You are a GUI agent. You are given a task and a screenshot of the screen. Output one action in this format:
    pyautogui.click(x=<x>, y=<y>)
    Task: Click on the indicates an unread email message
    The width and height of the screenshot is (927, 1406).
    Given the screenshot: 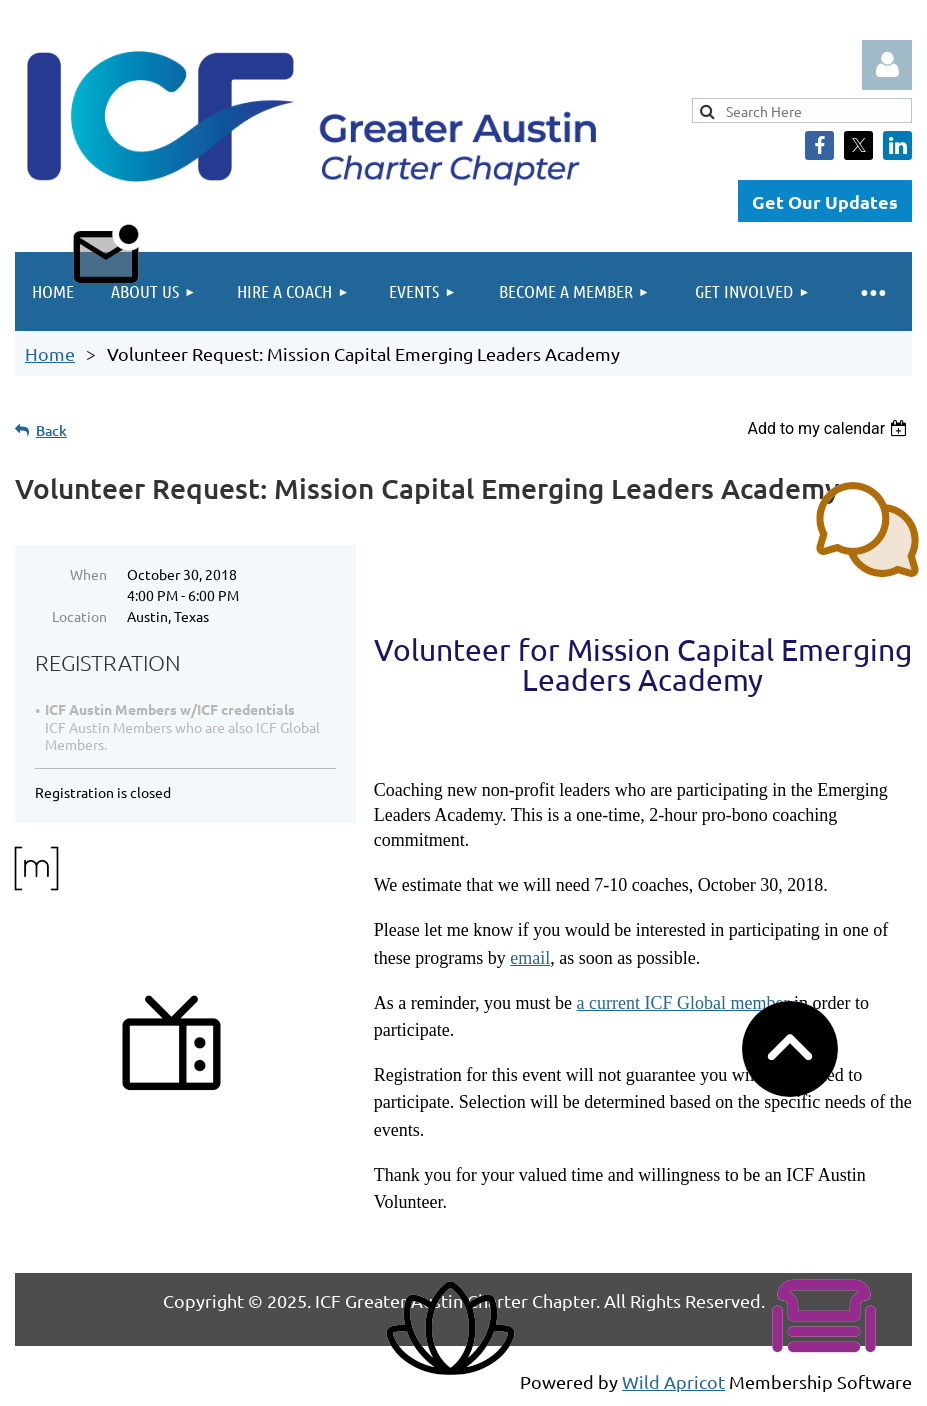 What is the action you would take?
    pyautogui.click(x=106, y=257)
    